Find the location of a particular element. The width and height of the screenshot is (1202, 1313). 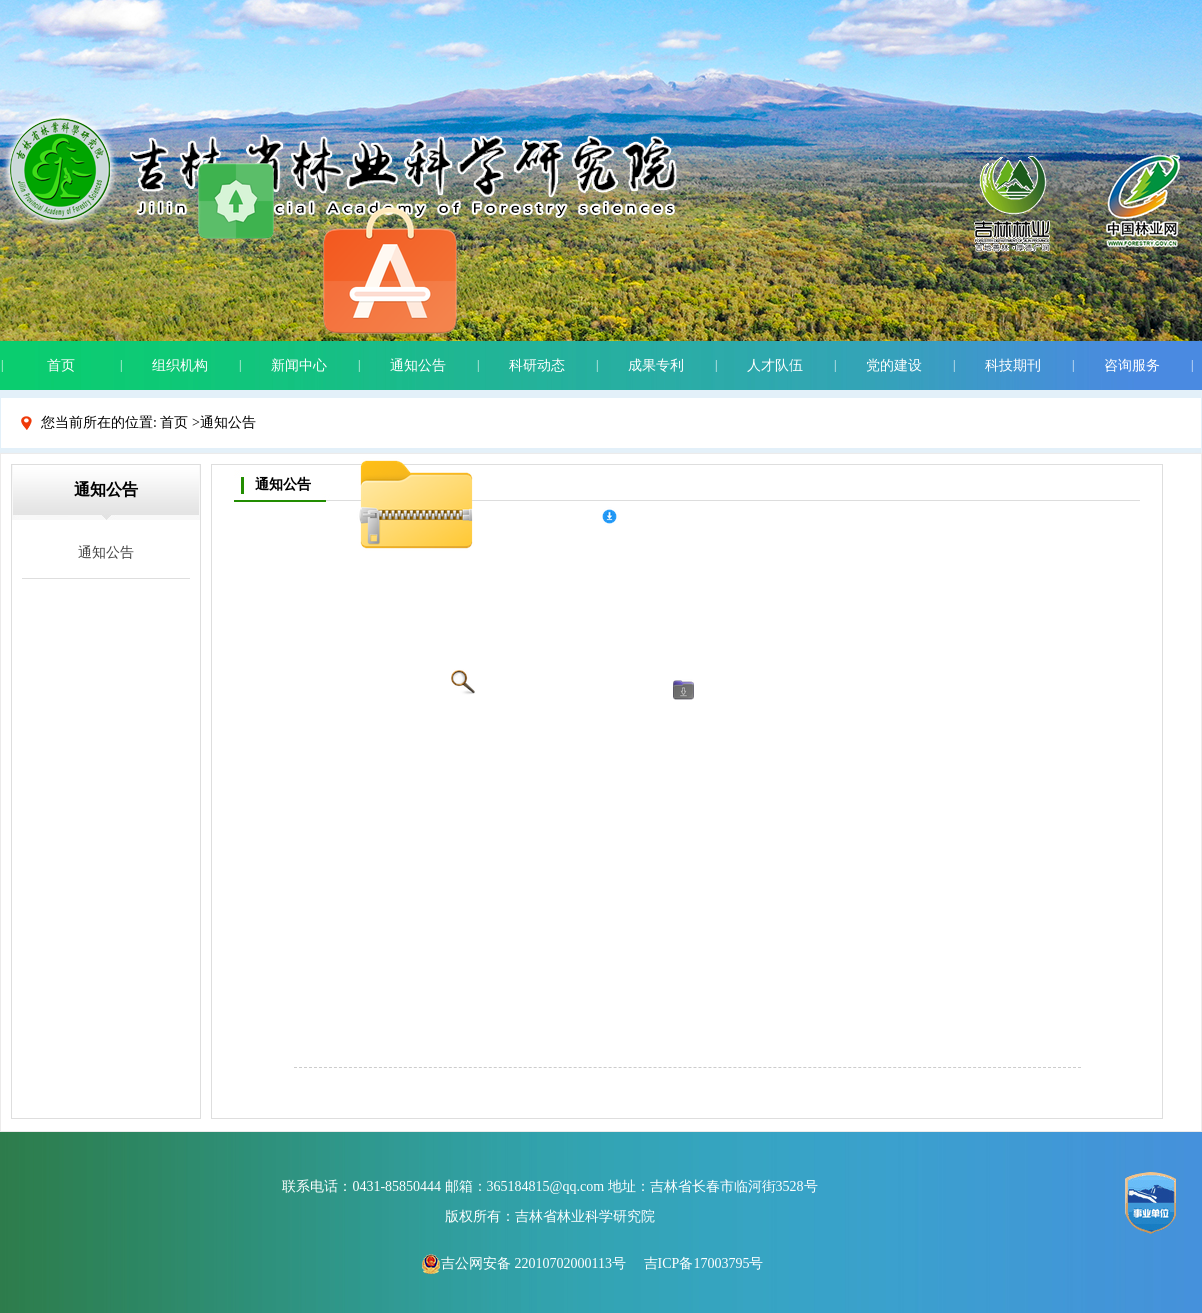

search your system or files is located at coordinates (463, 682).